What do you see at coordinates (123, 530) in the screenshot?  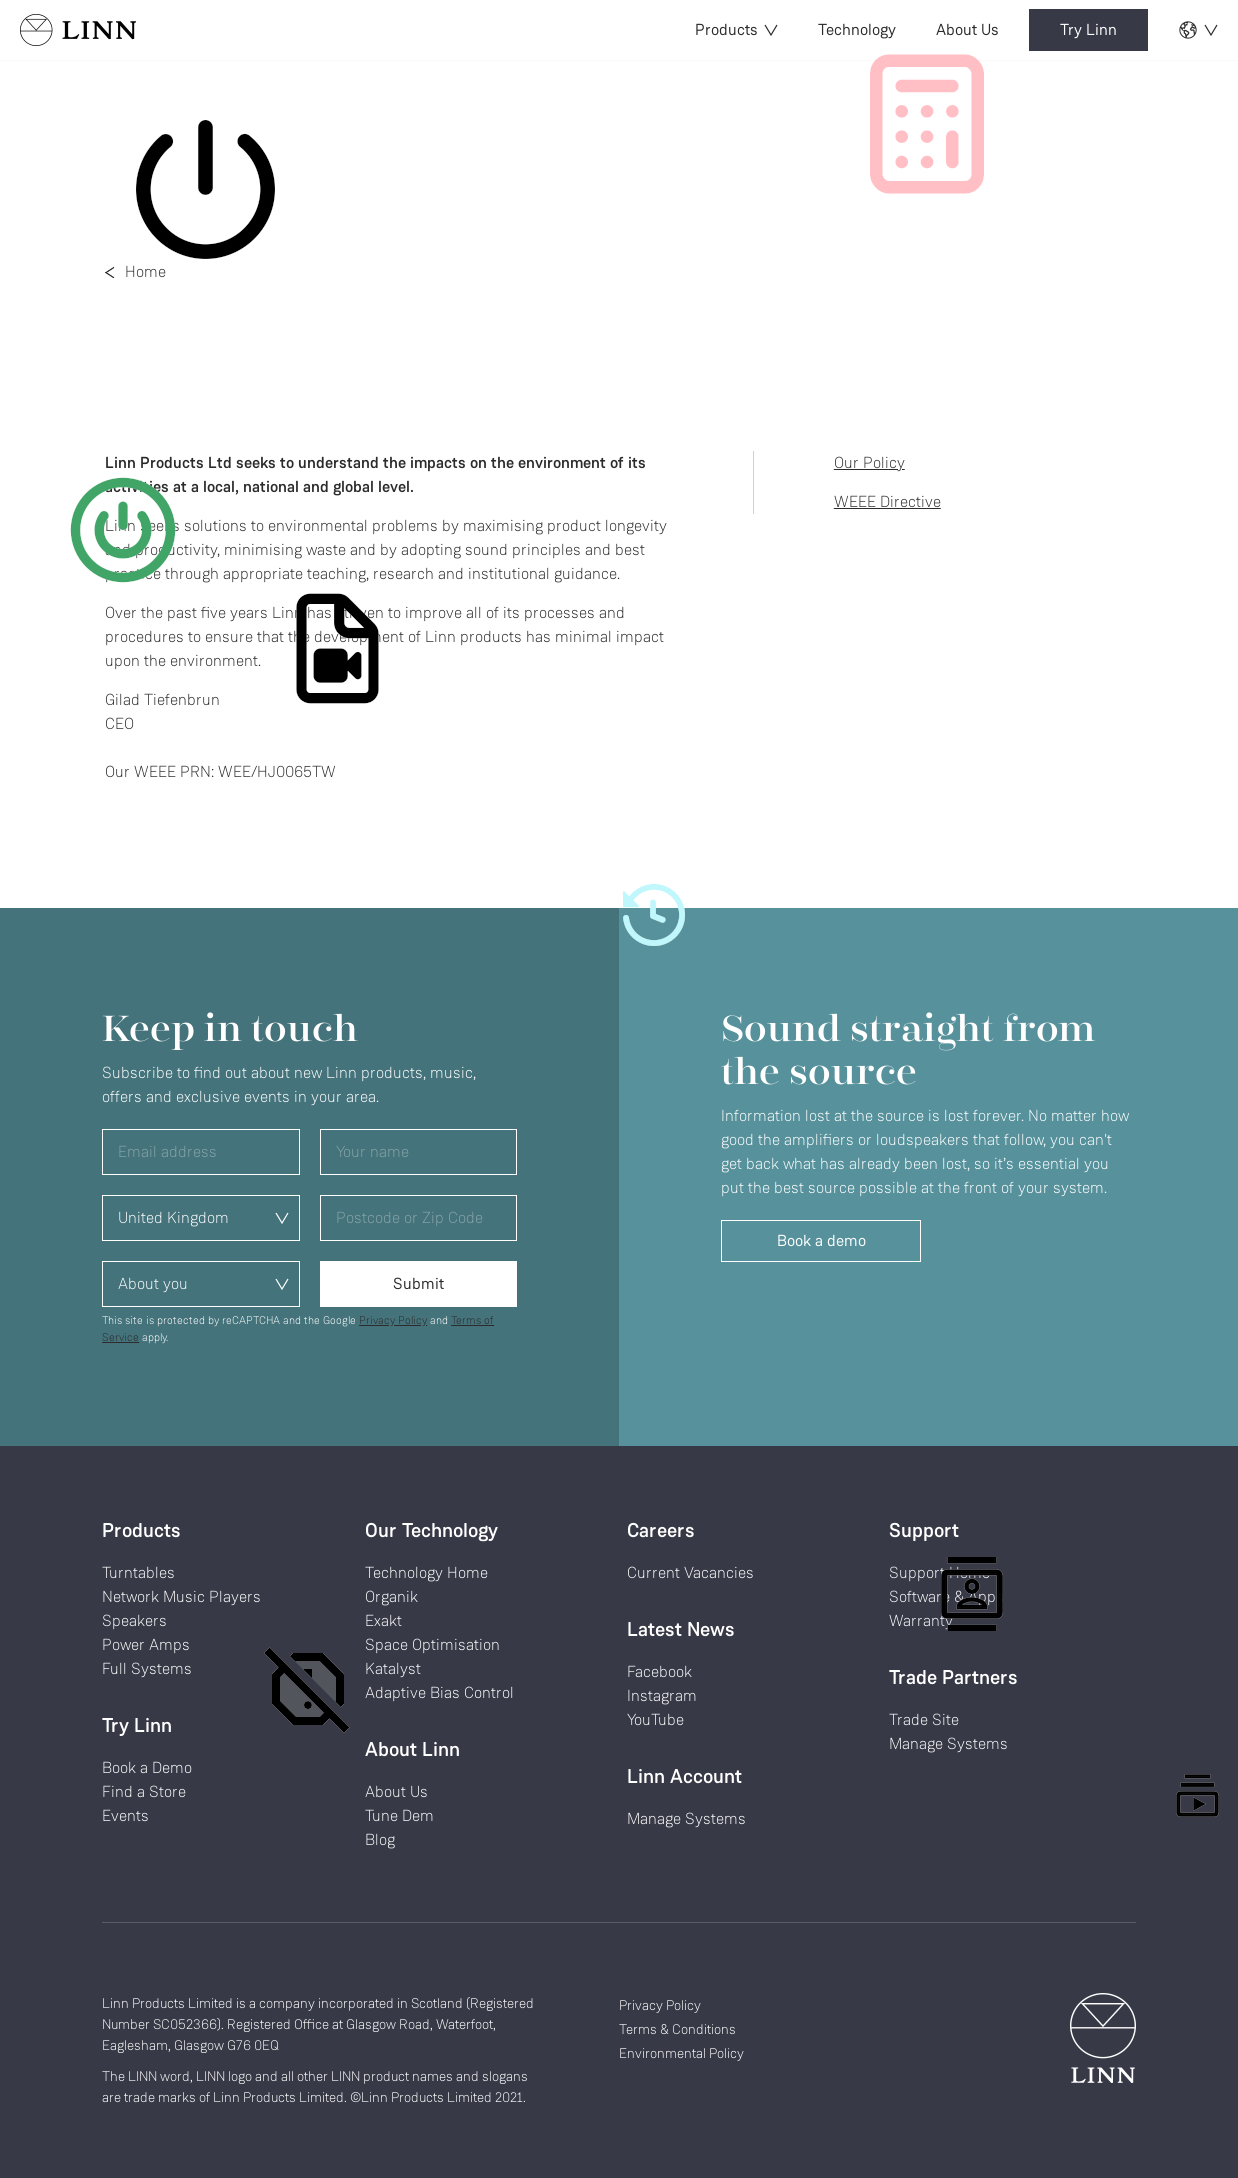 I see `turn device on or off` at bounding box center [123, 530].